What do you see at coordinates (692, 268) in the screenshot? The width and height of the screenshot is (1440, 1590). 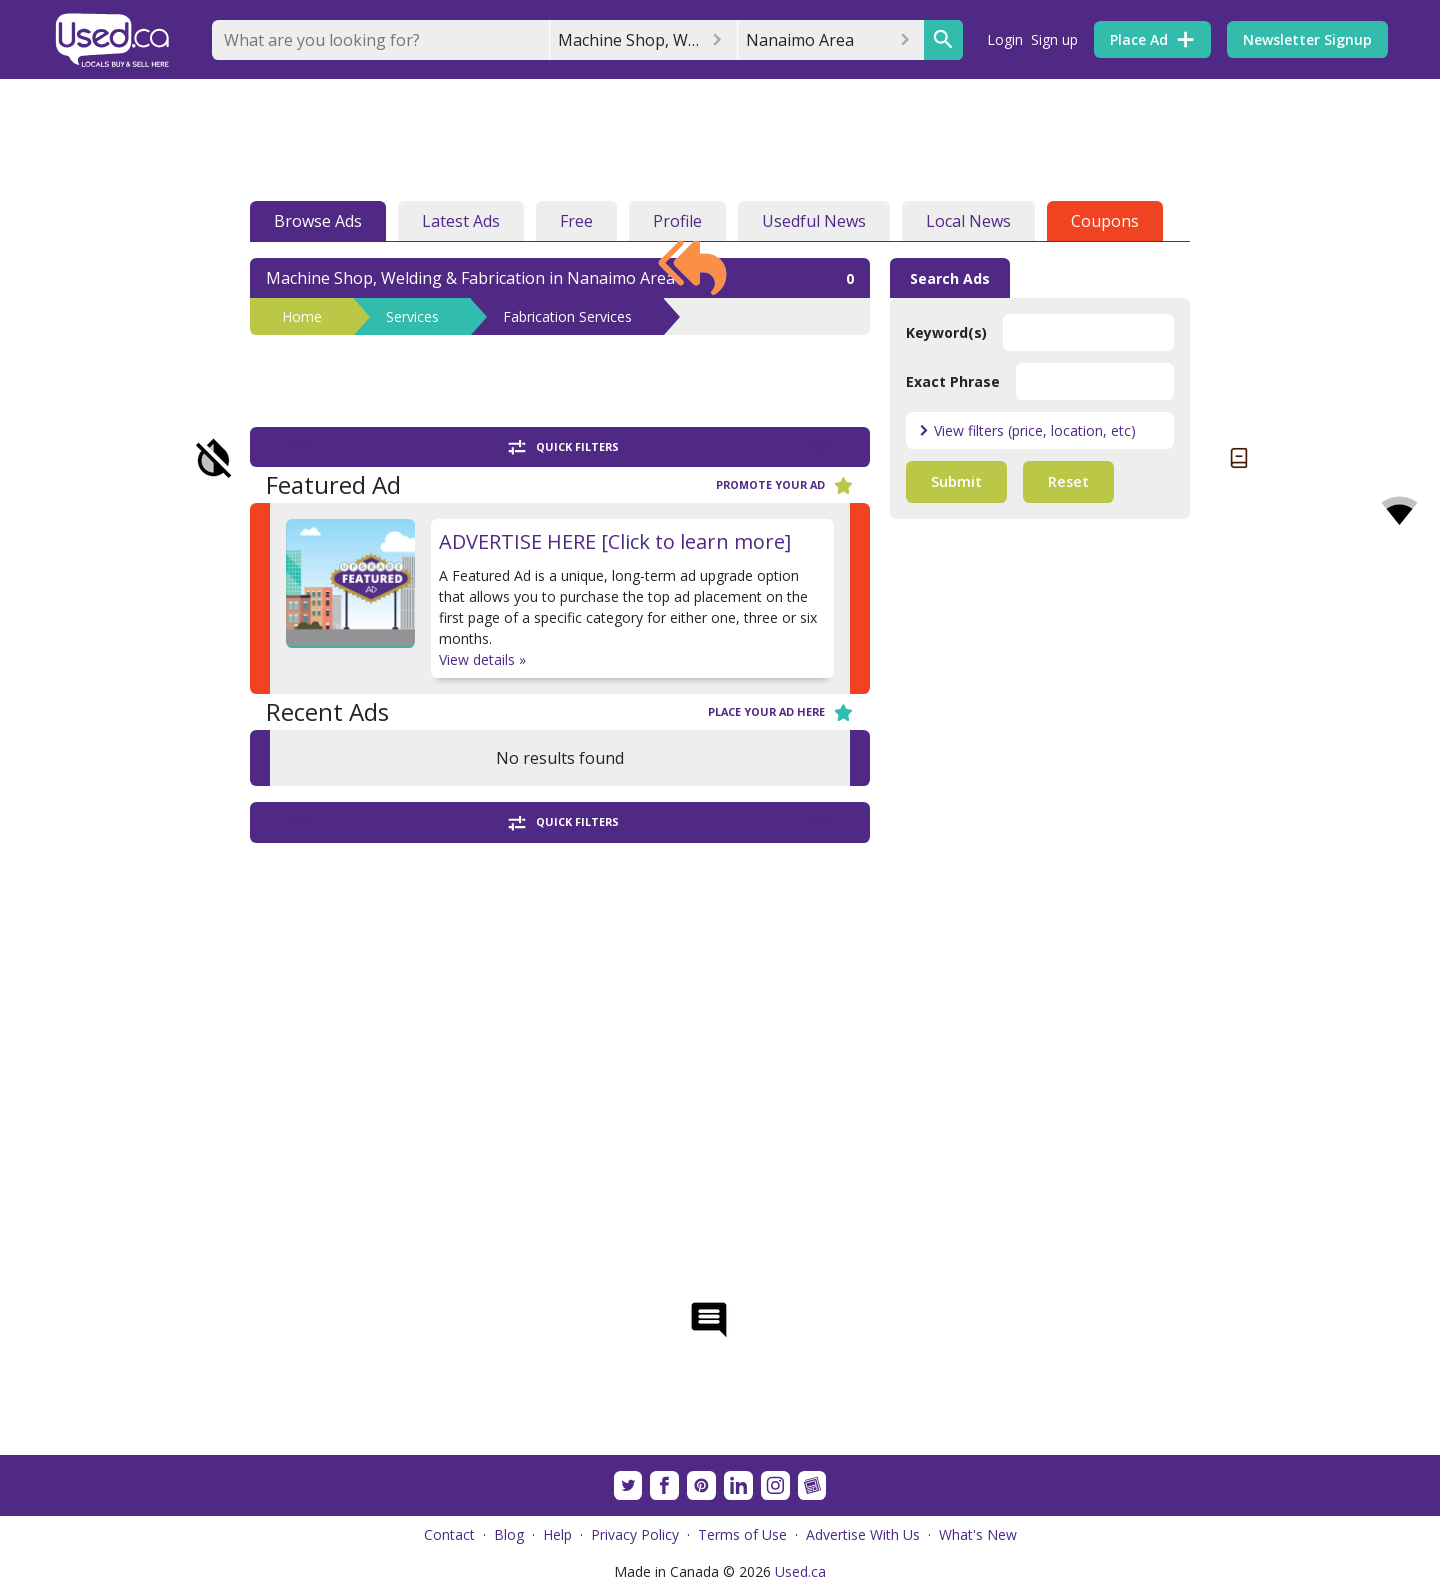 I see `reply to all recipients` at bounding box center [692, 268].